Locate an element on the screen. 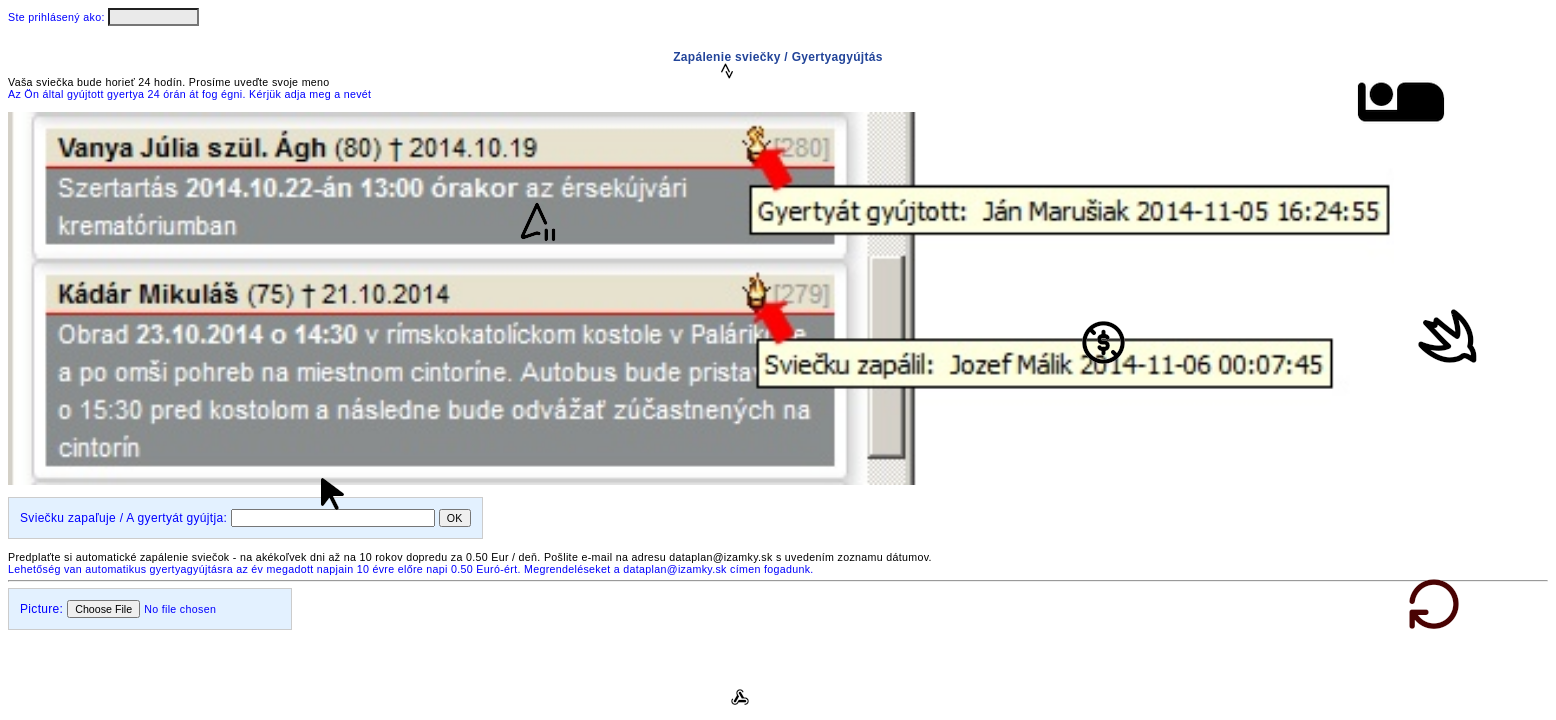 The image size is (1556, 720). configure webhook integrations is located at coordinates (740, 698).